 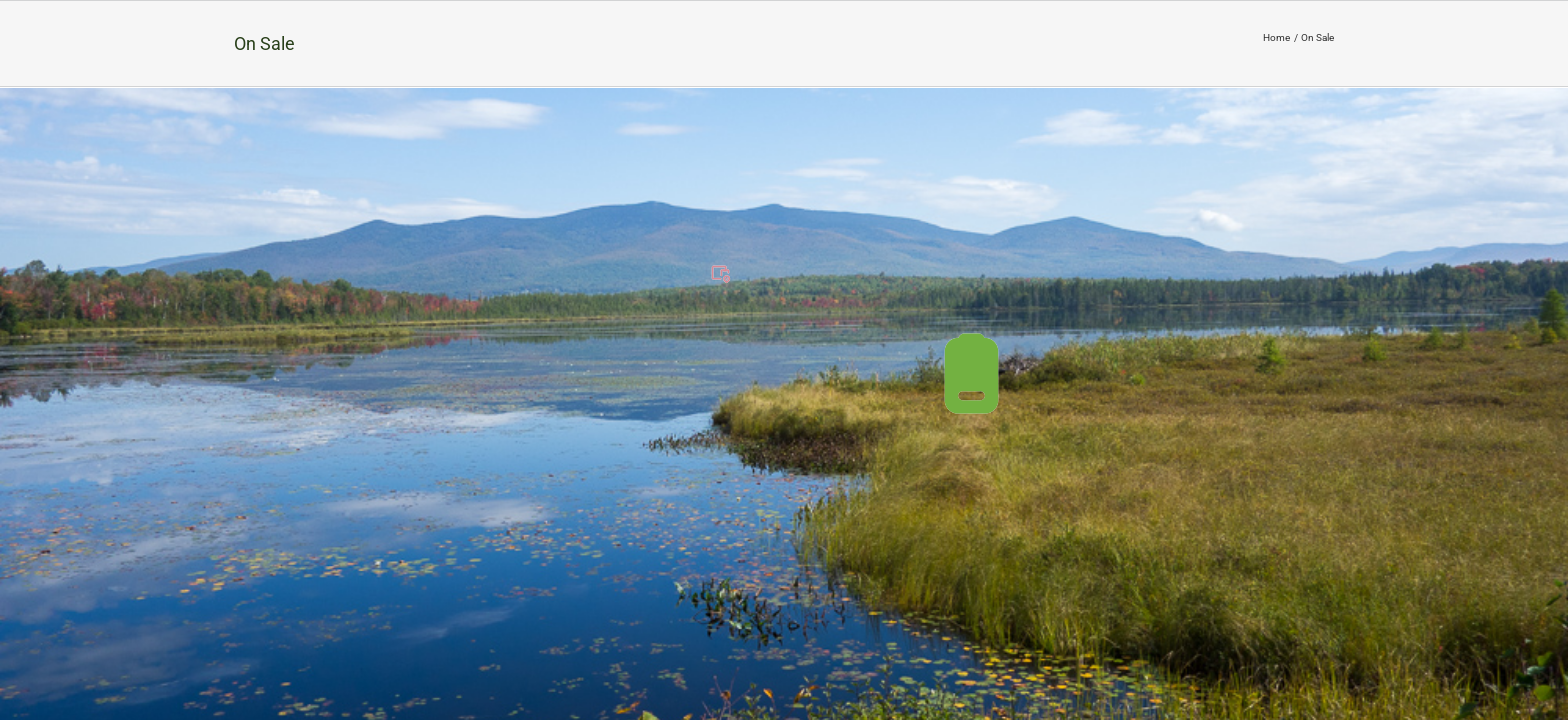 What do you see at coordinates (720, 273) in the screenshot?
I see `pin a device to your favorites` at bounding box center [720, 273].